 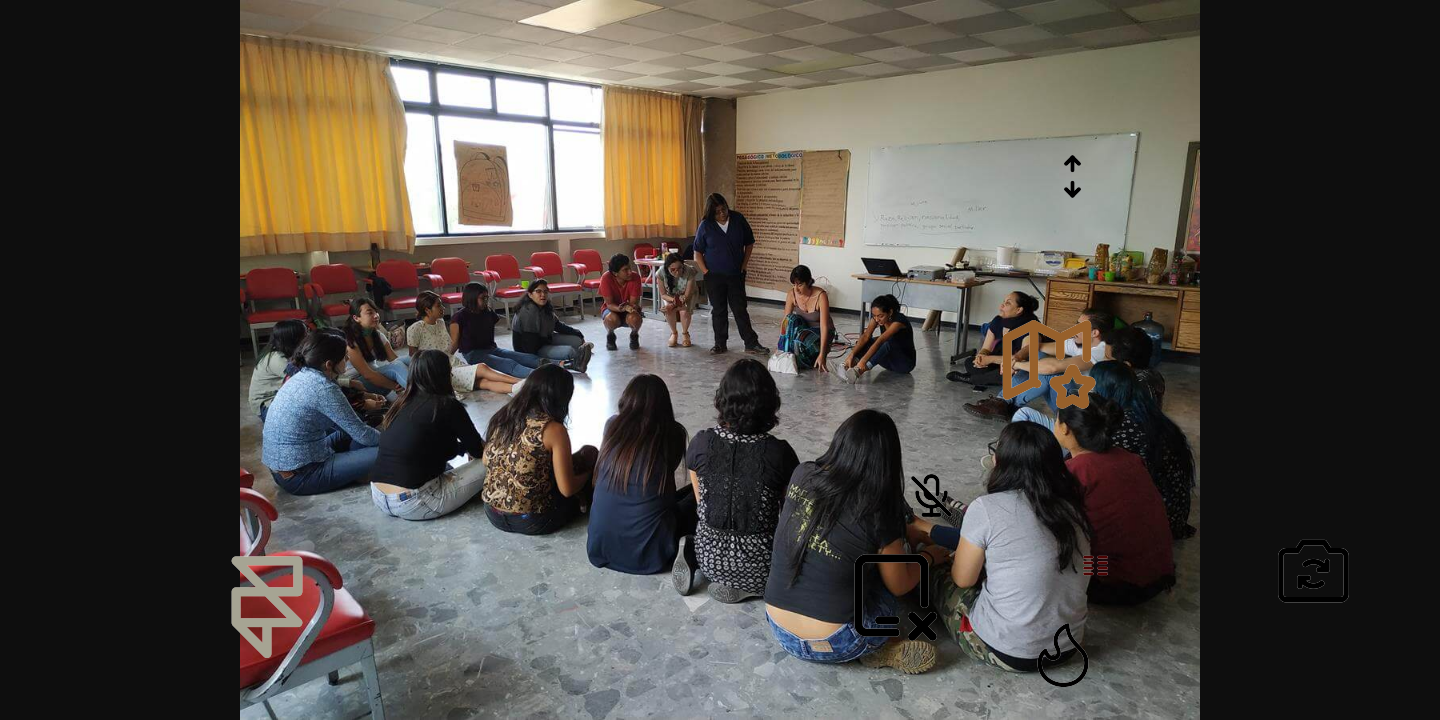 What do you see at coordinates (1313, 572) in the screenshot?
I see `switch between front and rear camera` at bounding box center [1313, 572].